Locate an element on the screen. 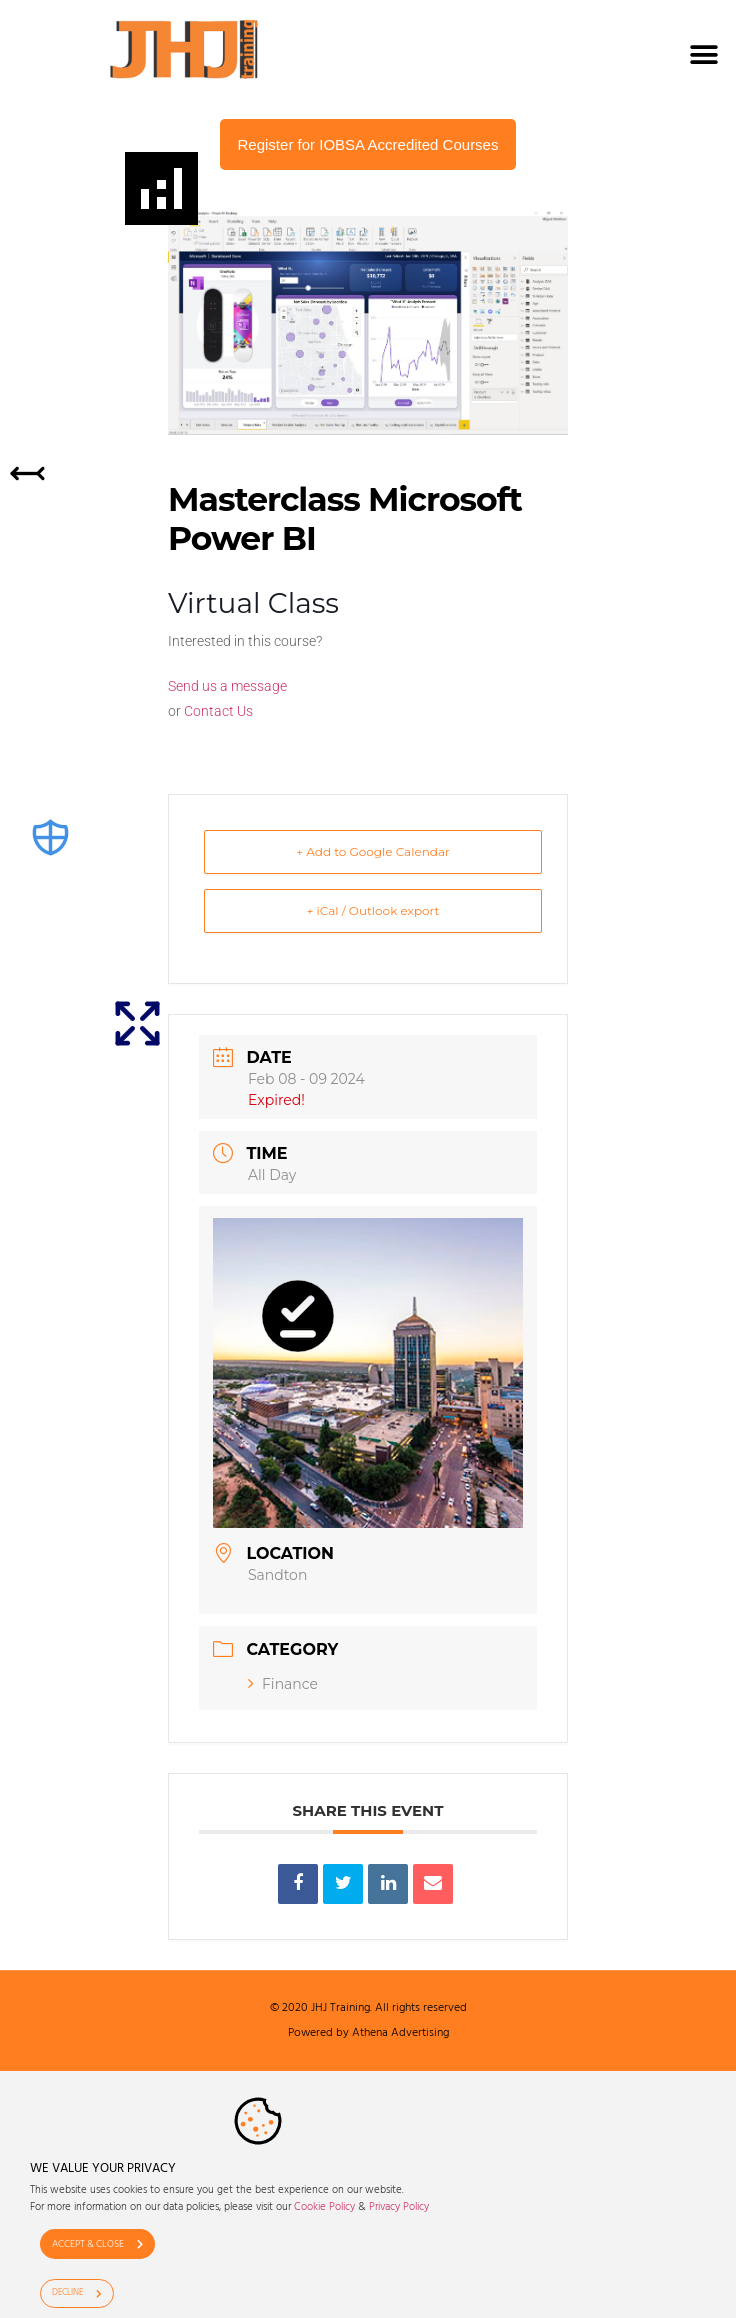  view analytics and statistics is located at coordinates (161, 188).